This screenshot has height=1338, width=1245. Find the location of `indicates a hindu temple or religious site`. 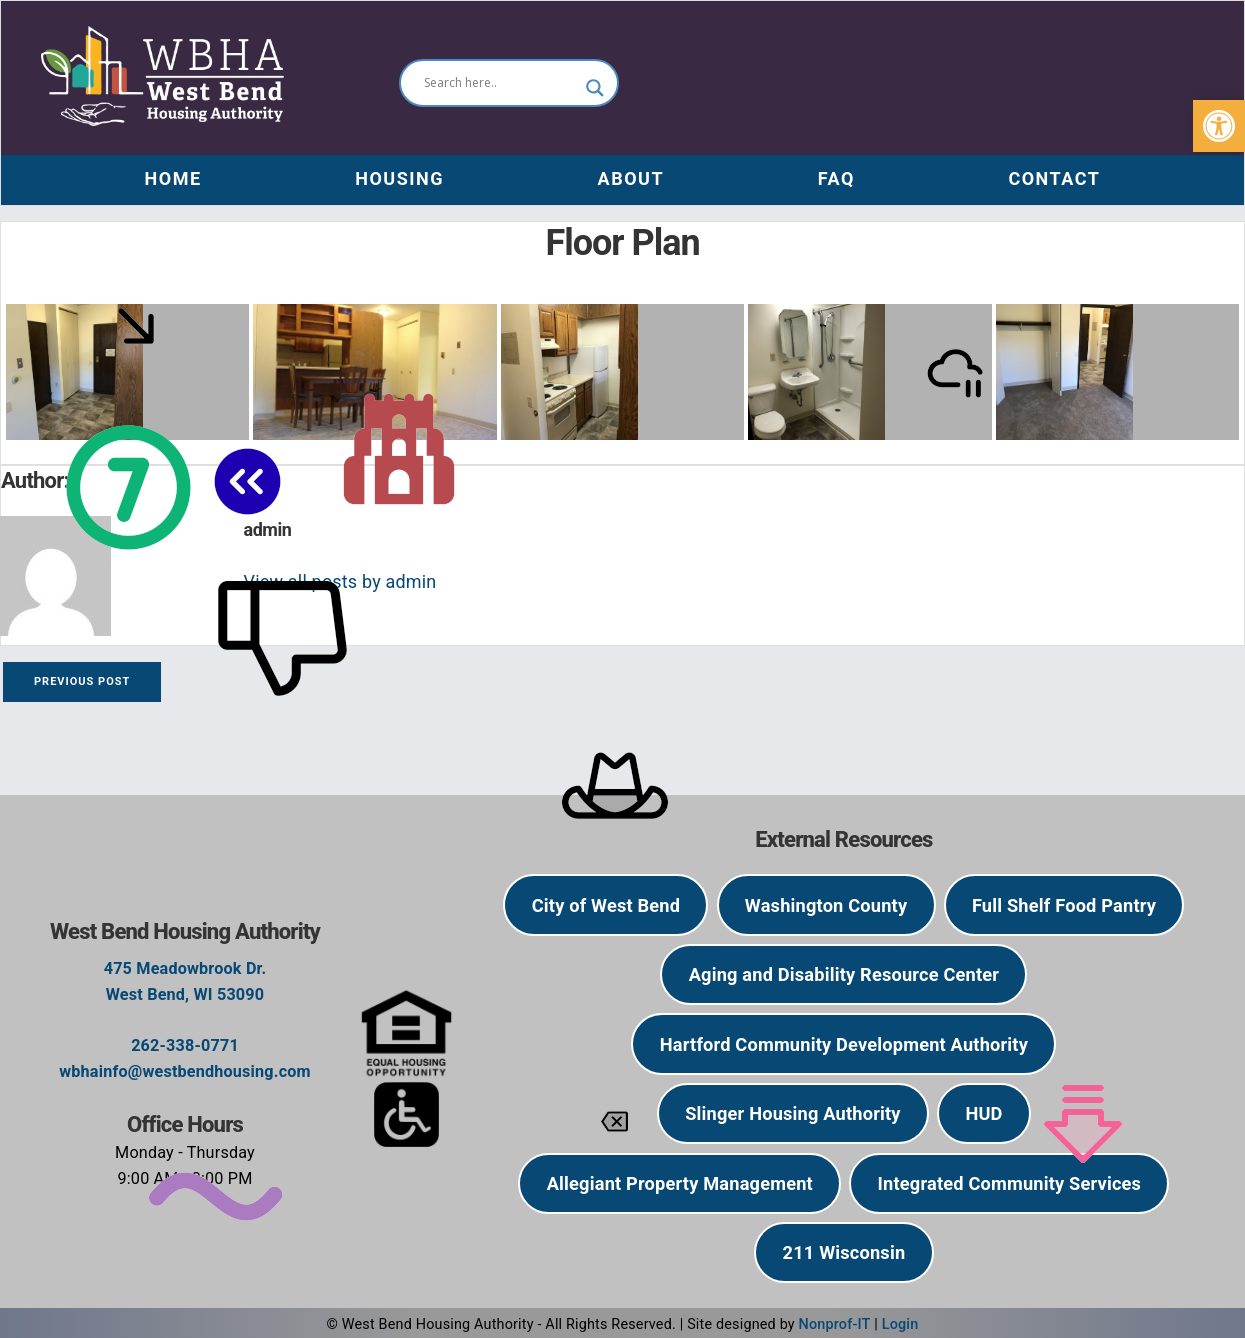

indicates a hindu temple or religious site is located at coordinates (399, 449).